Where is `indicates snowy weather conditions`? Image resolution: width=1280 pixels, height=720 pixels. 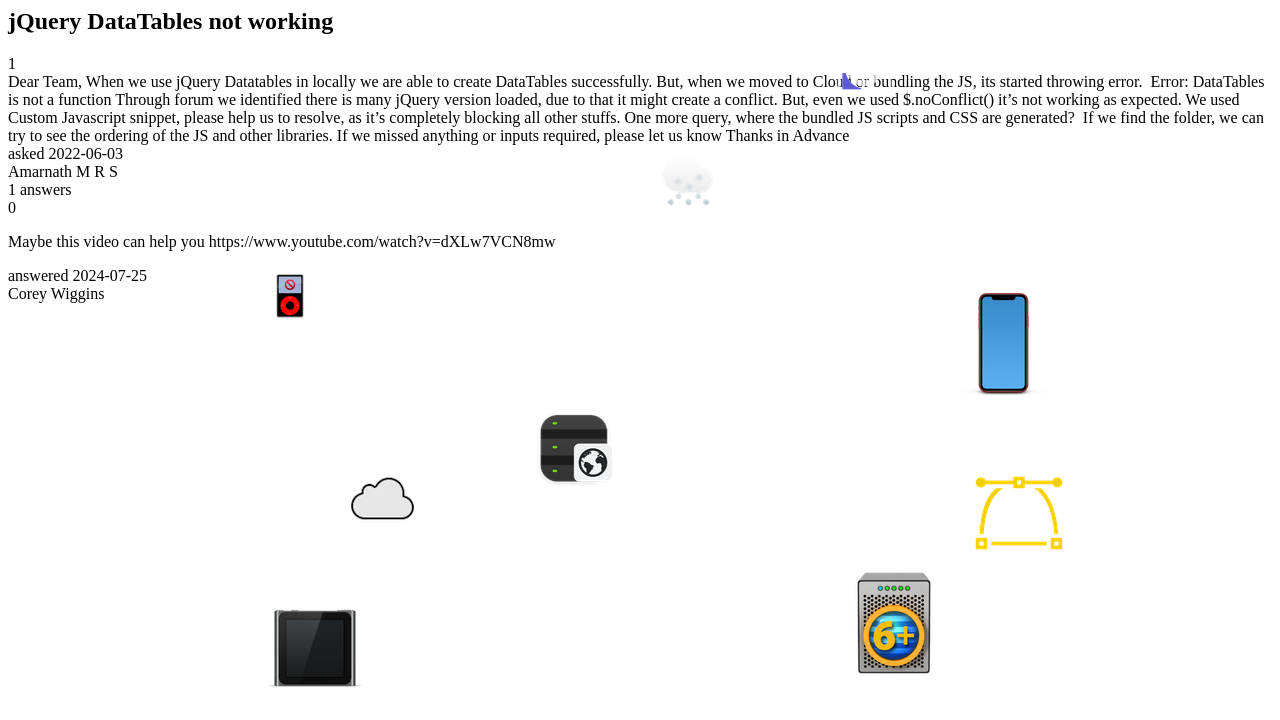 indicates snowy weather conditions is located at coordinates (687, 179).